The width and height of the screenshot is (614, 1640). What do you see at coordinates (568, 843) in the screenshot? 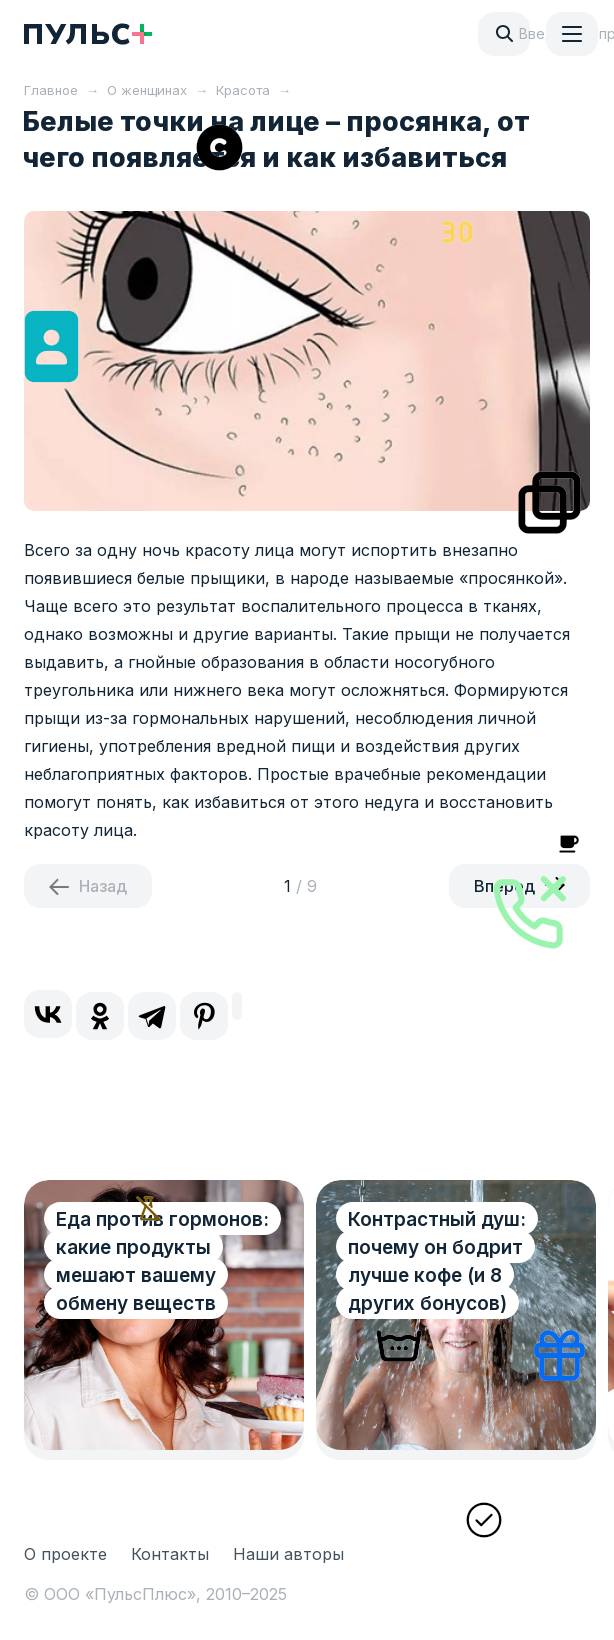
I see `find nearby coffee shops or cafés` at bounding box center [568, 843].